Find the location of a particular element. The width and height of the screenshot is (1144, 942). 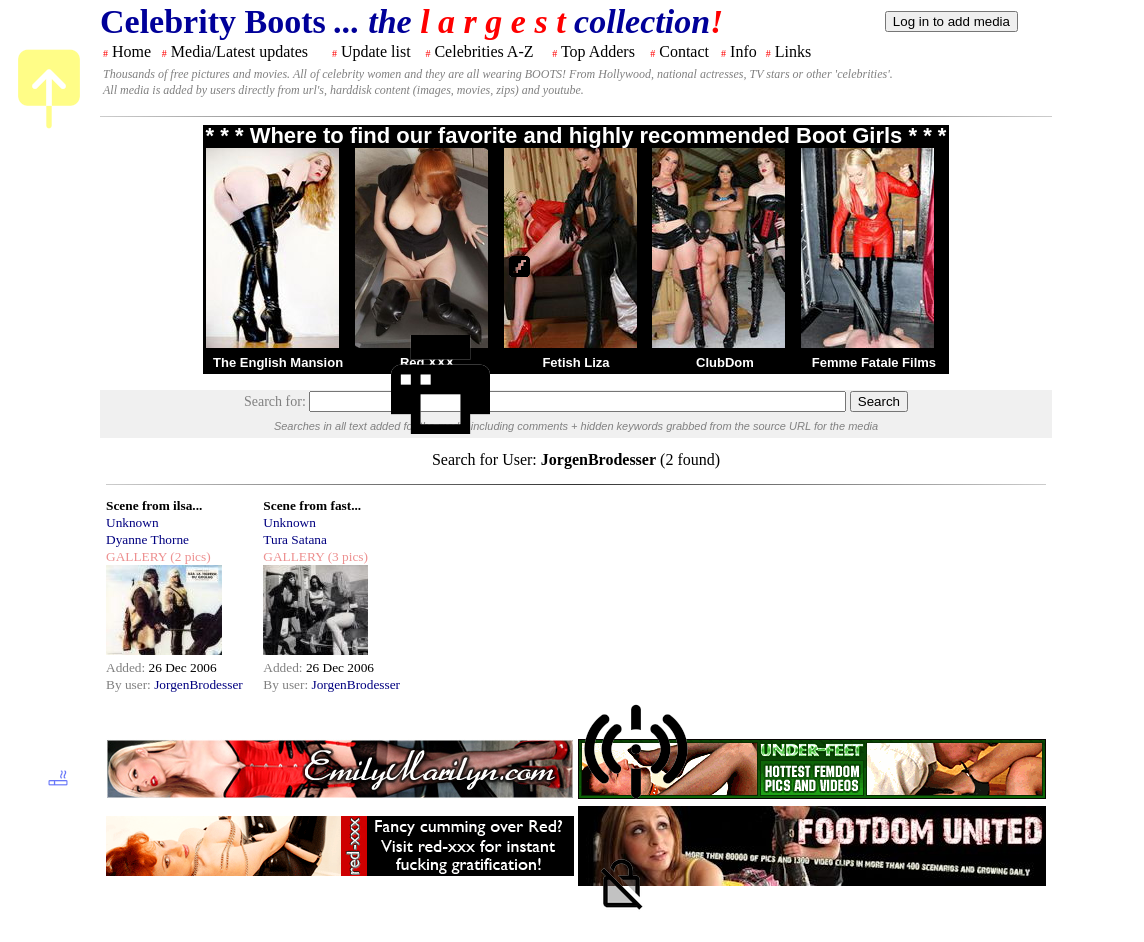

print the current document is located at coordinates (440, 384).